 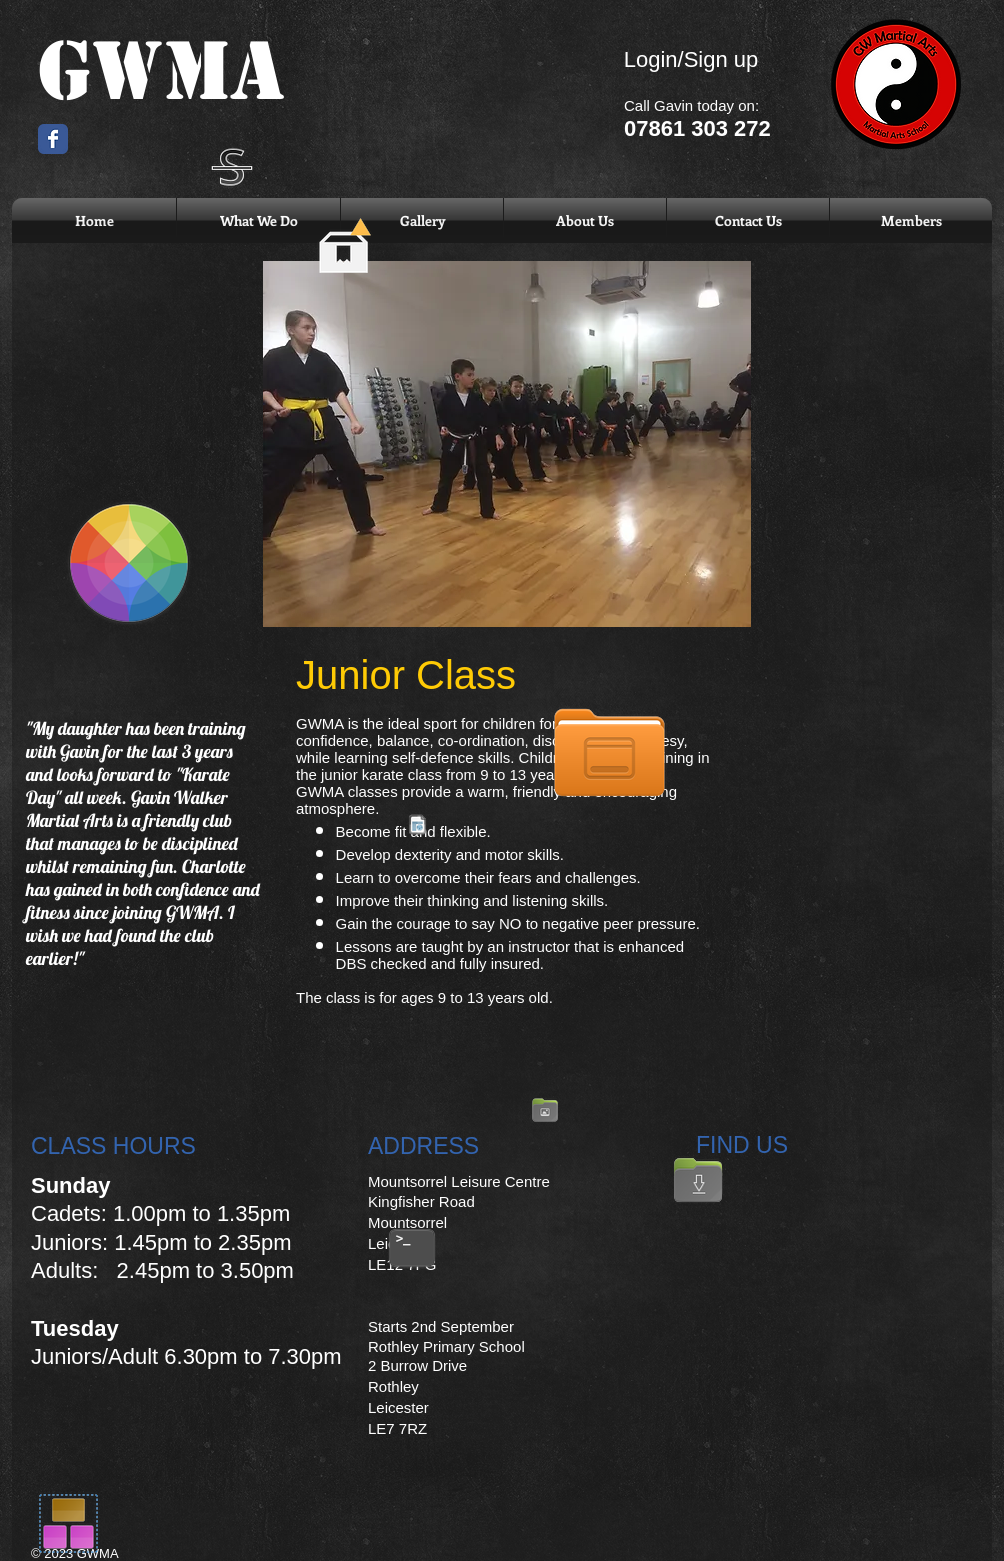 What do you see at coordinates (698, 1180) in the screenshot?
I see `open your downloads folder` at bounding box center [698, 1180].